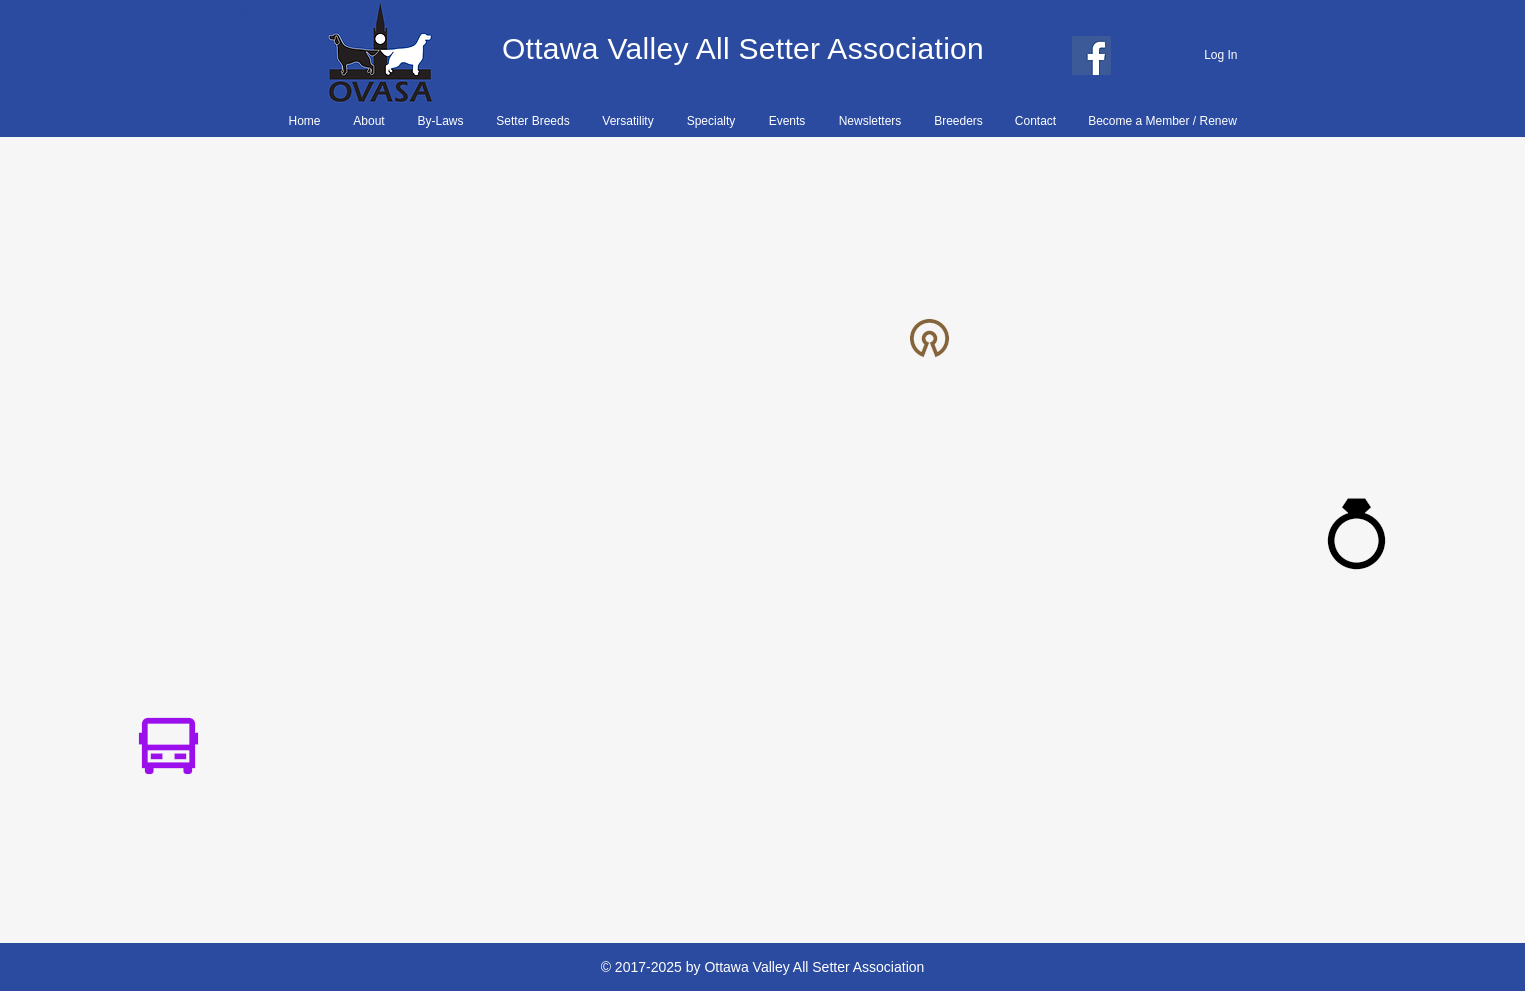 The image size is (1525, 991). I want to click on view public transit options, so click(168, 744).